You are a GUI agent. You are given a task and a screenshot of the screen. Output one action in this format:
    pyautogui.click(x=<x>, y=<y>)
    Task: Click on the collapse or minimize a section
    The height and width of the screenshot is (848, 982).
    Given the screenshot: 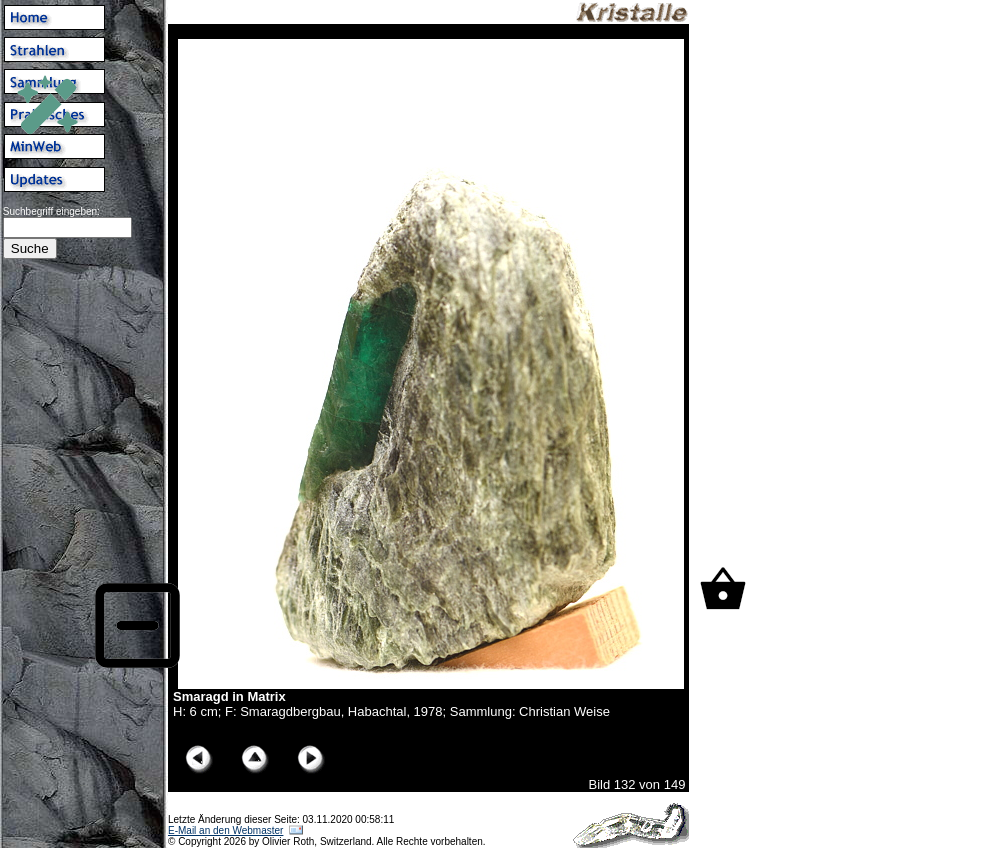 What is the action you would take?
    pyautogui.click(x=137, y=625)
    